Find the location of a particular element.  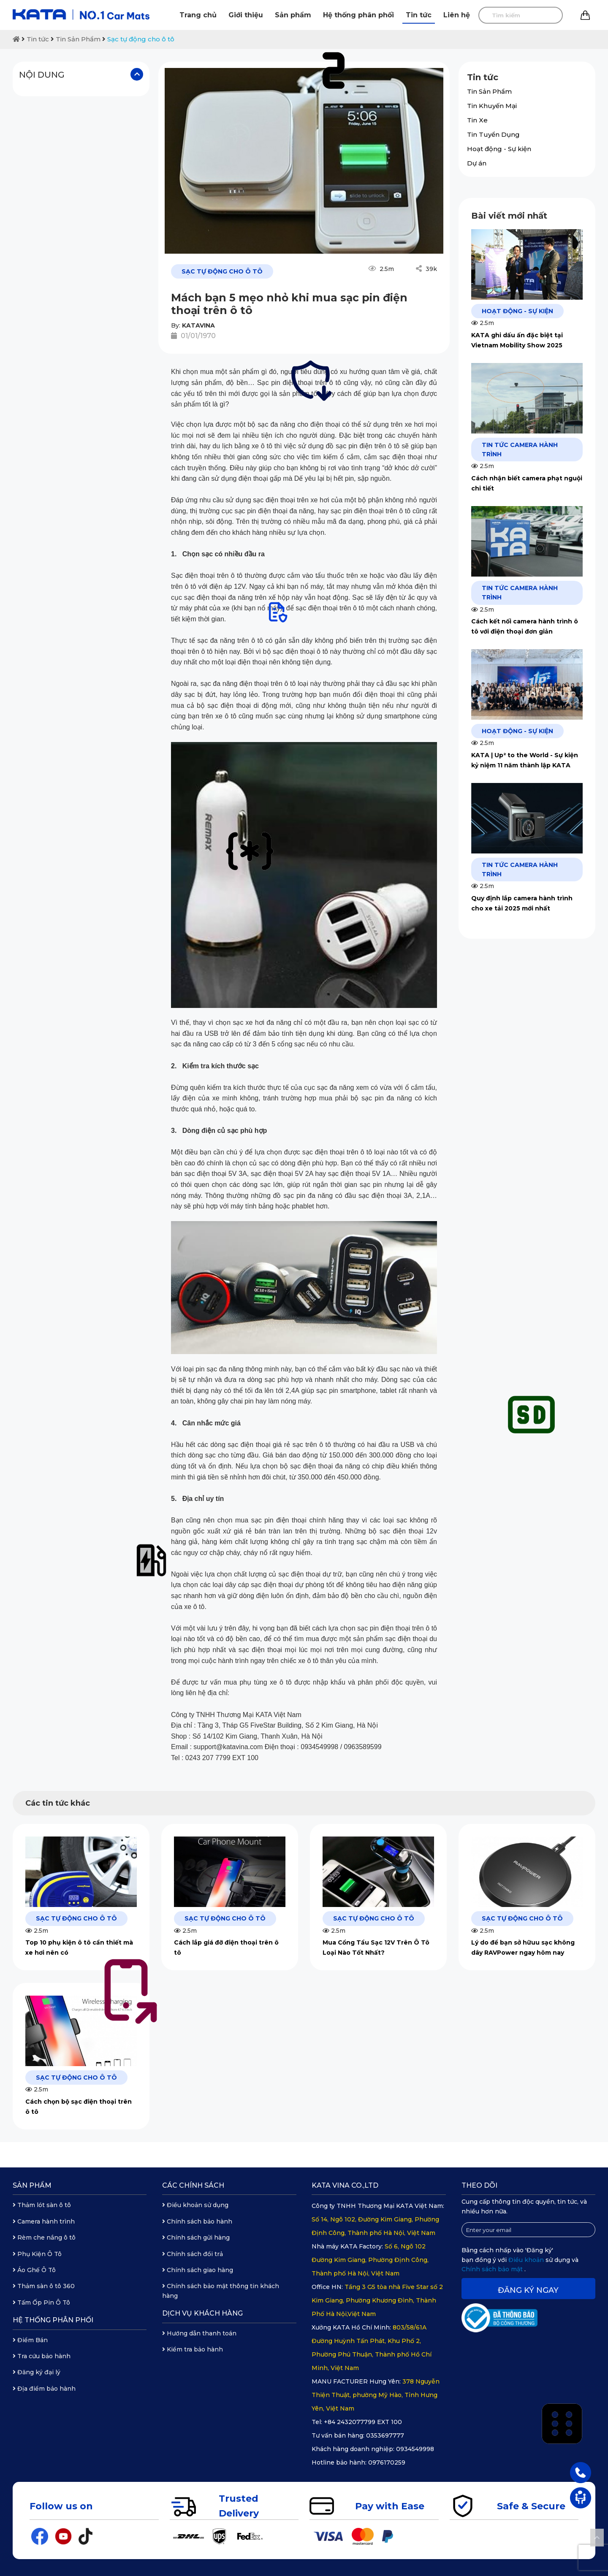

share content from your mobile device is located at coordinates (126, 1990).